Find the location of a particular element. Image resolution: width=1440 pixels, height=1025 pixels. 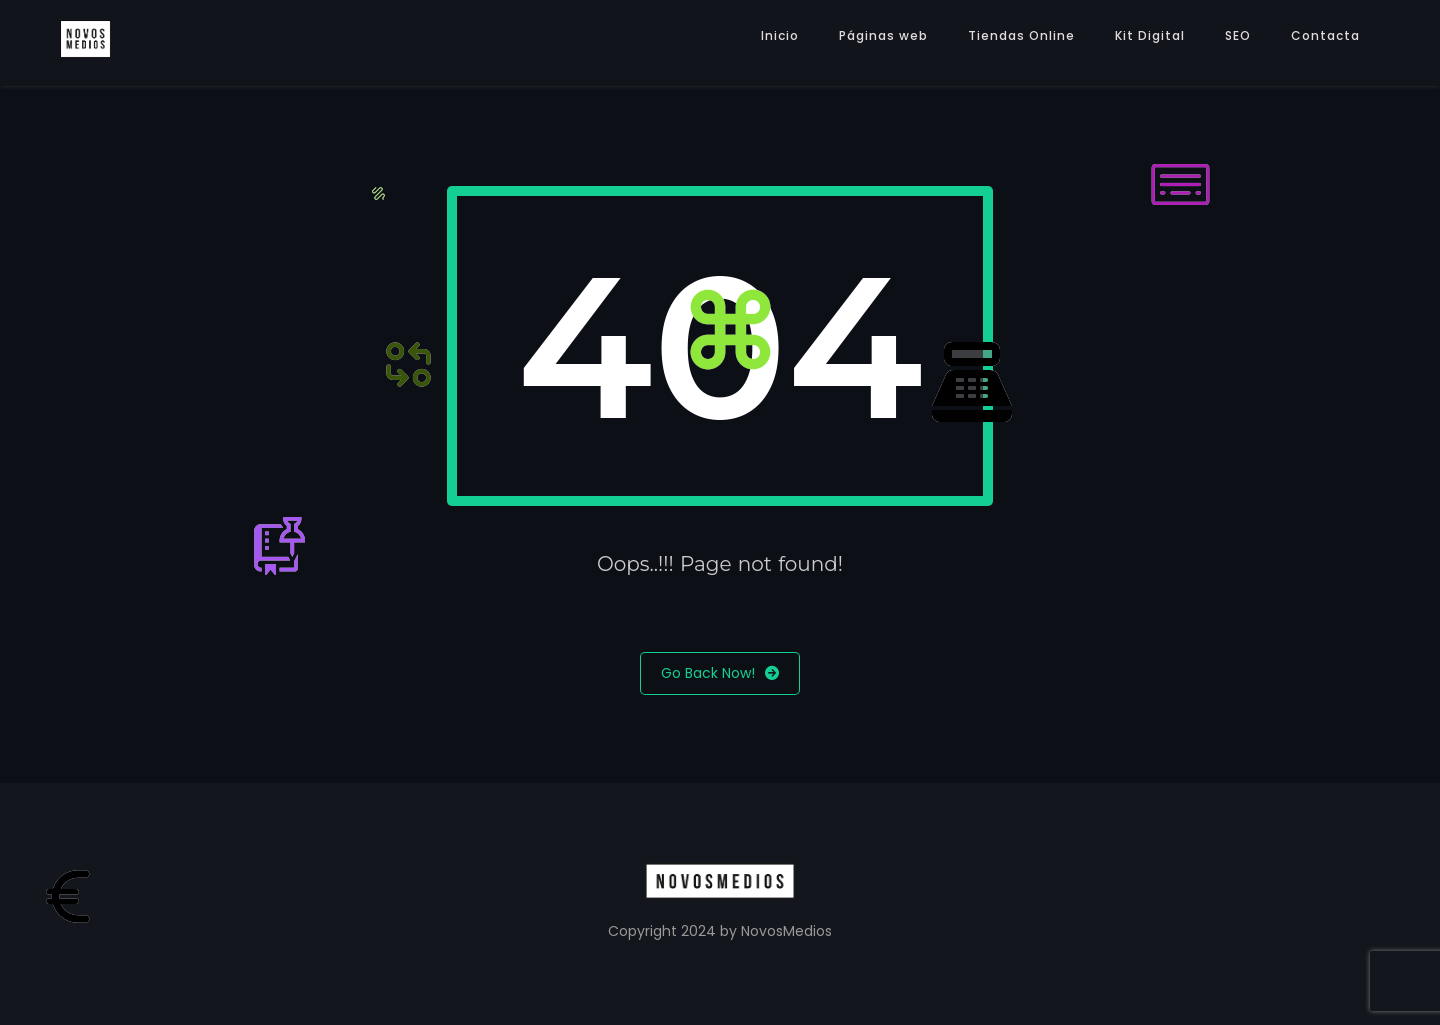

access point of sale terminal is located at coordinates (972, 382).